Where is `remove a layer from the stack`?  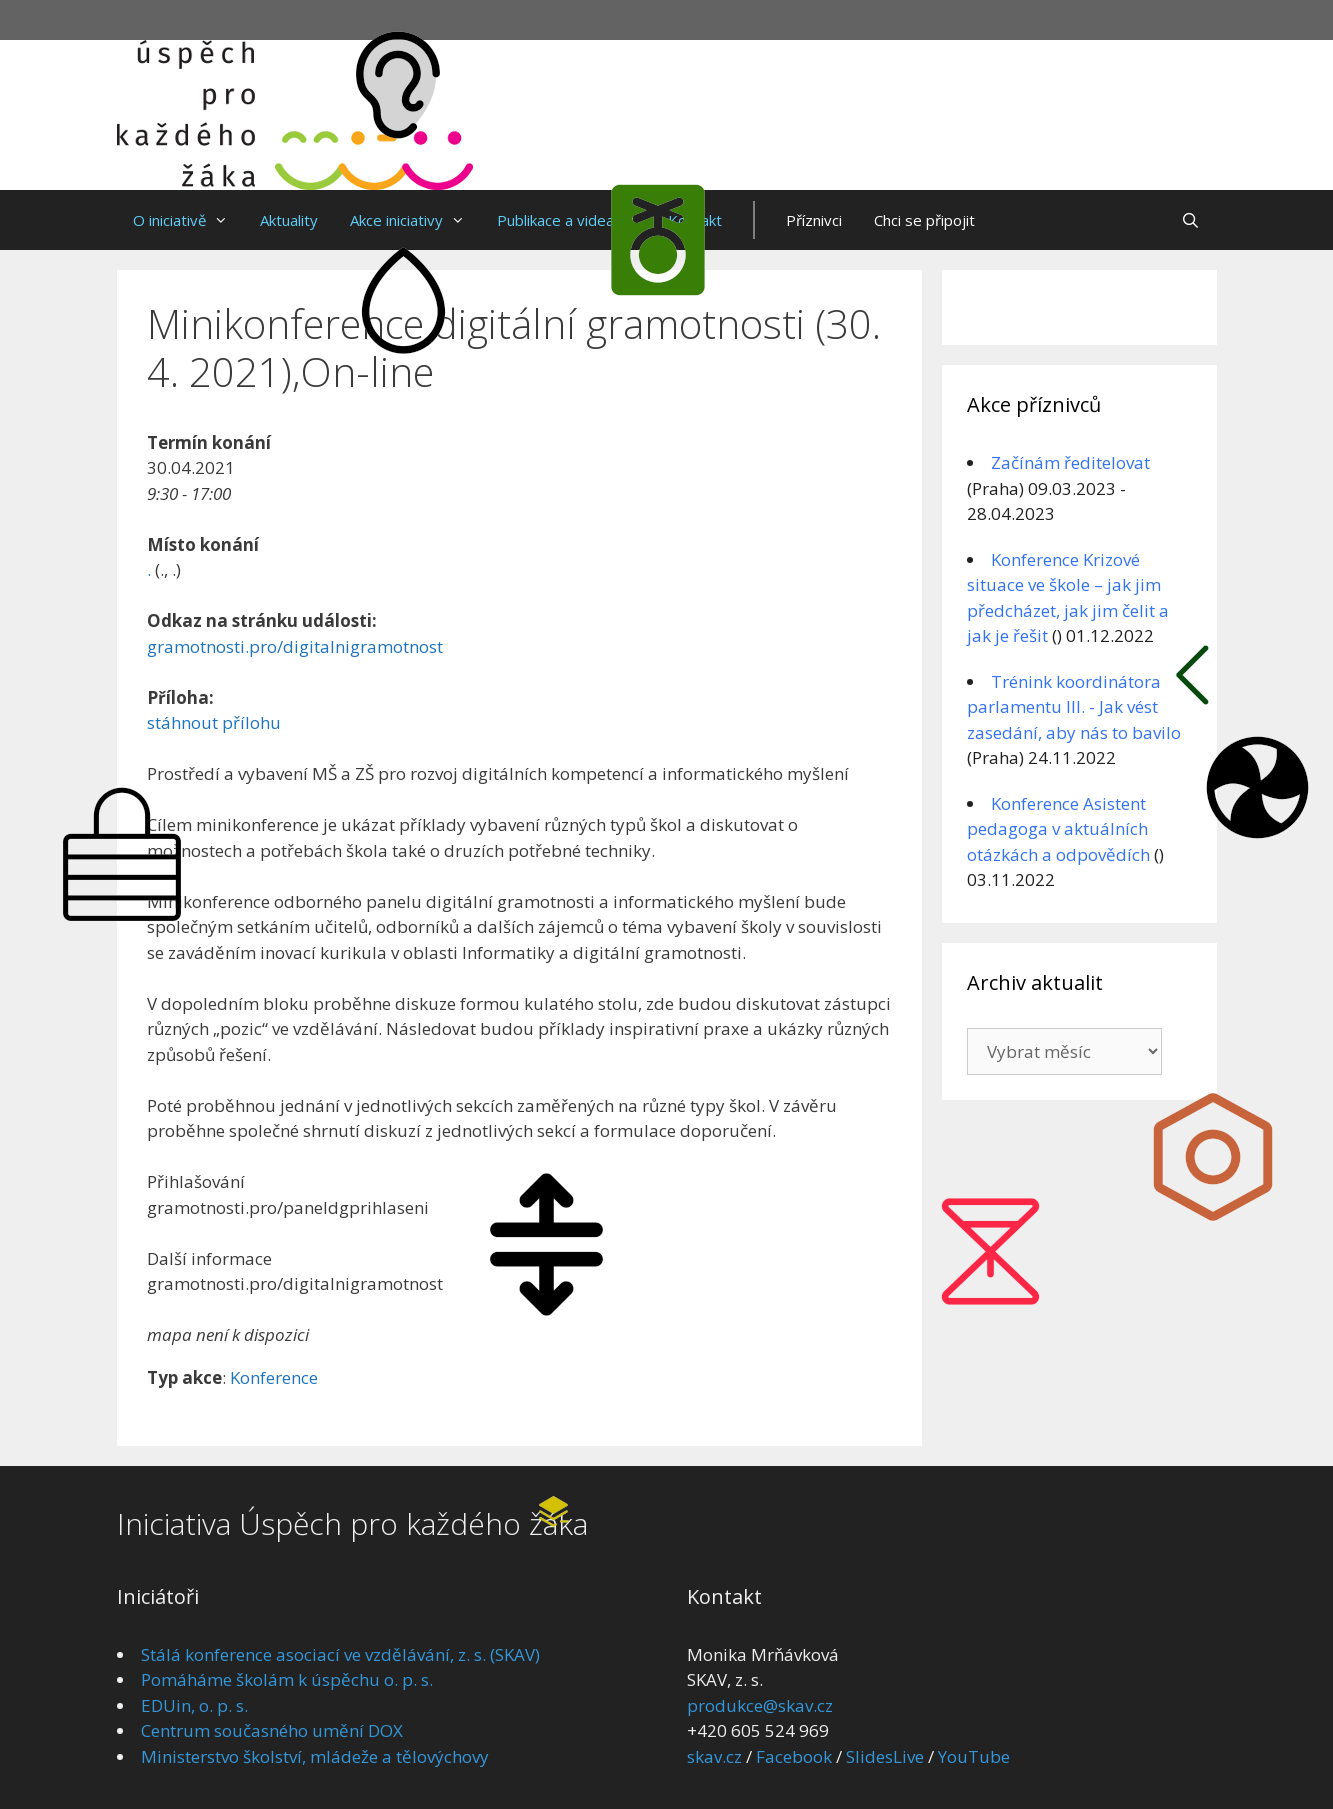 remove a layer from the stack is located at coordinates (553, 1511).